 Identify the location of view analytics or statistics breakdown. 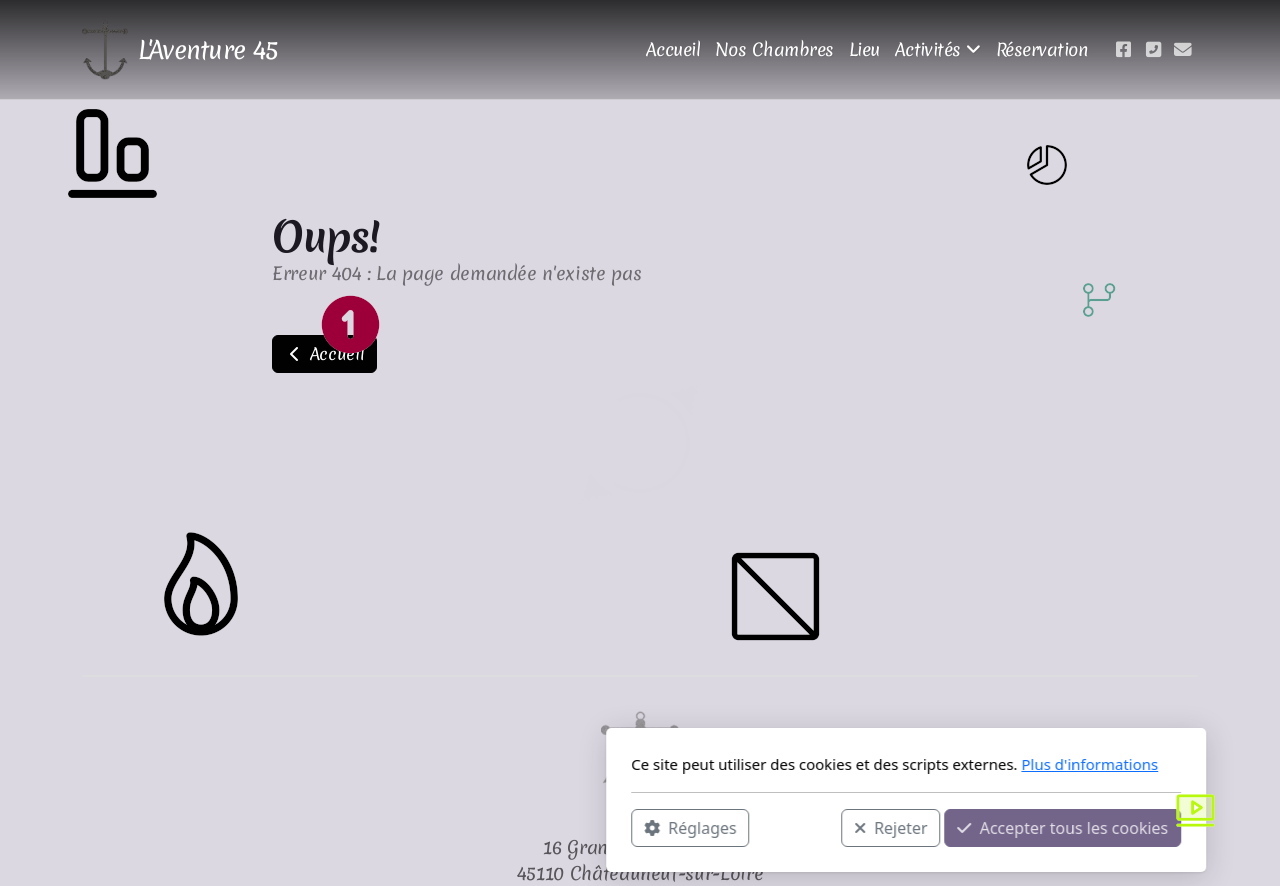
(1047, 165).